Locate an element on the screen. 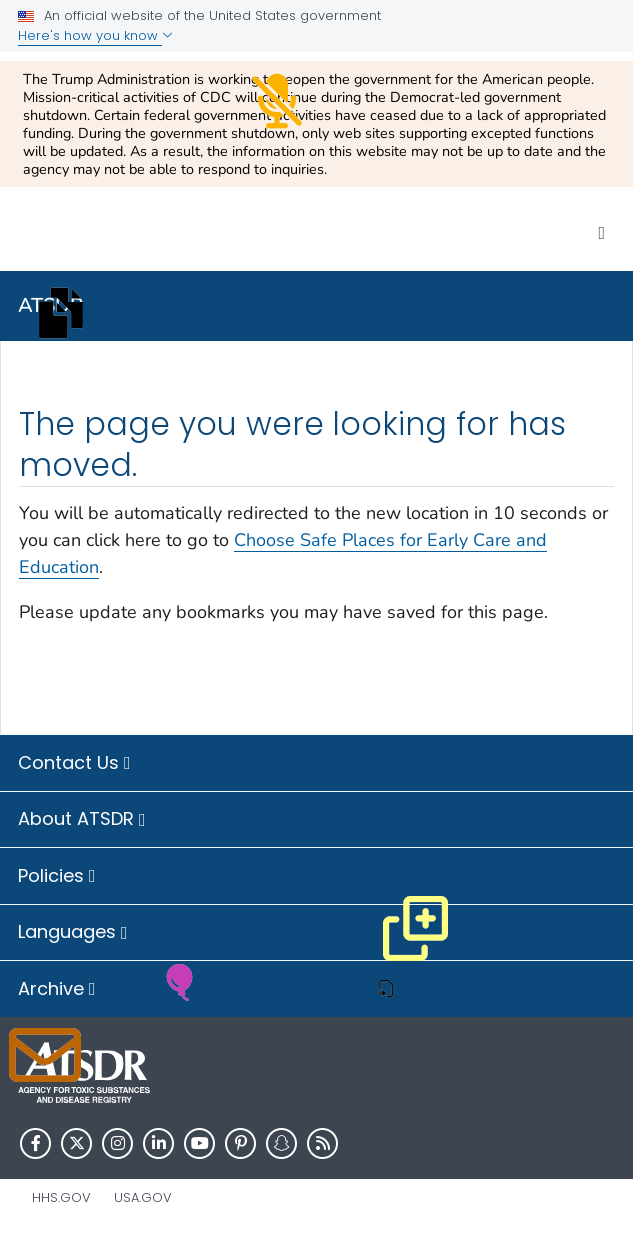 The height and width of the screenshot is (1246, 633). indicates a file has been moved to another location is located at coordinates (385, 988).